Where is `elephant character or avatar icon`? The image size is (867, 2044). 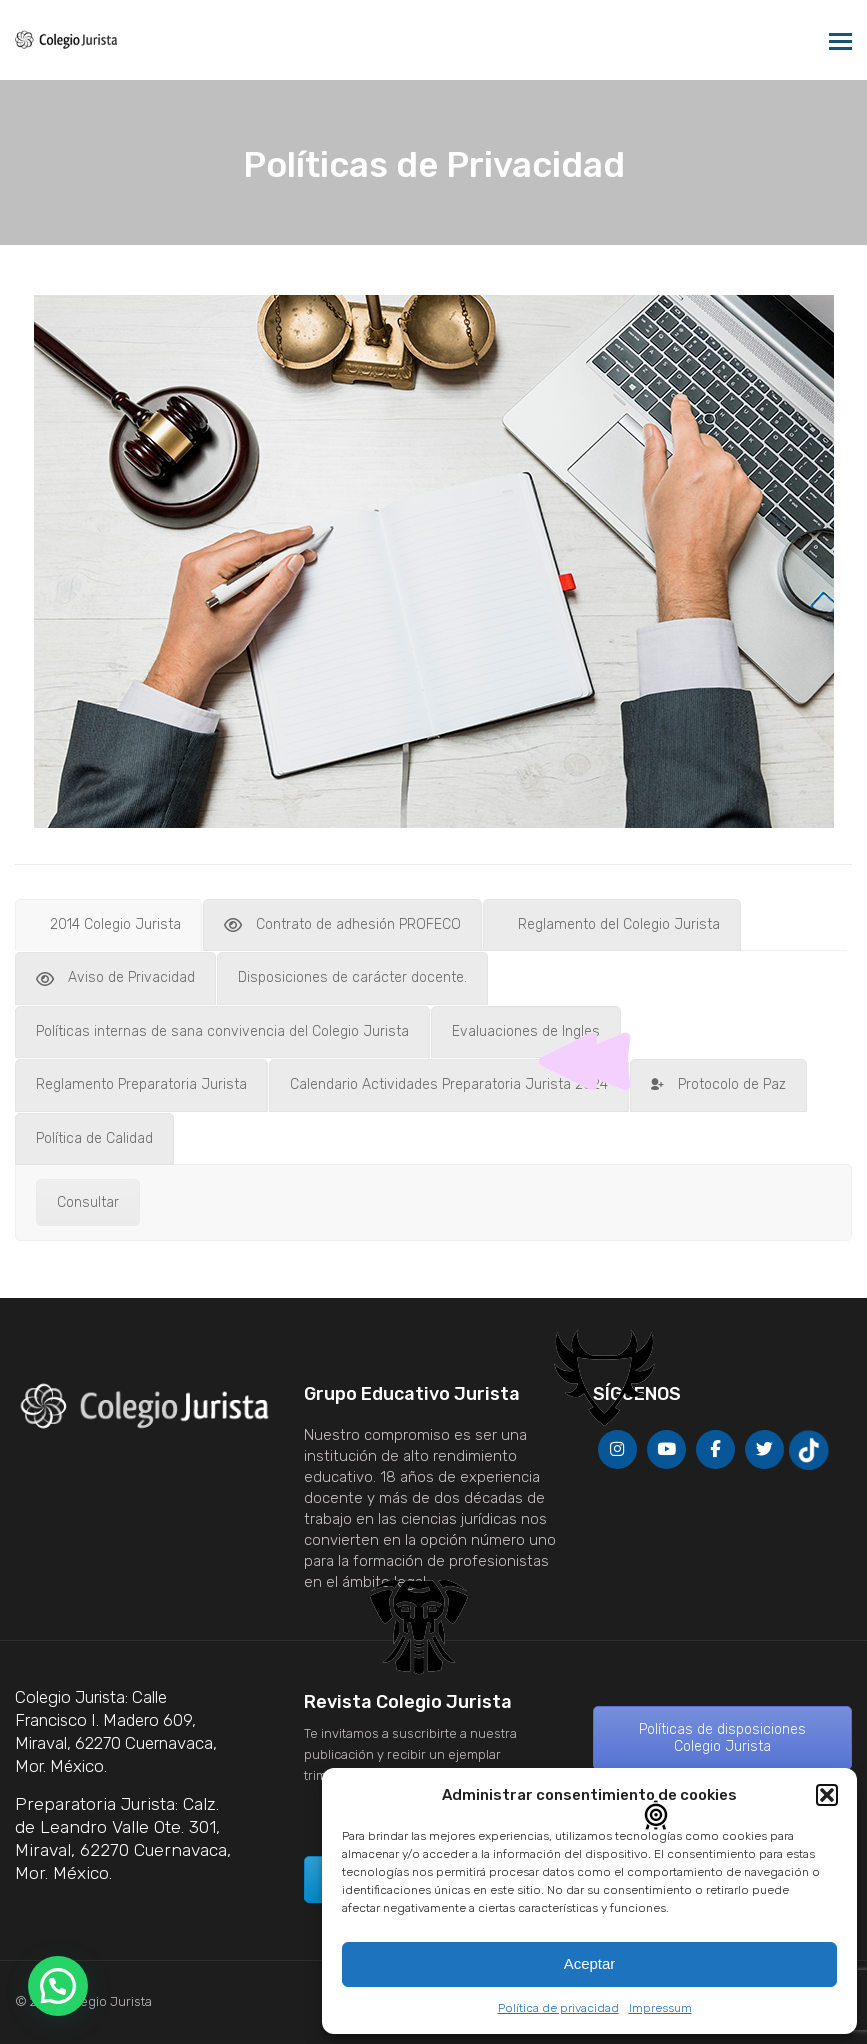 elephant character or avatar icon is located at coordinates (419, 1627).